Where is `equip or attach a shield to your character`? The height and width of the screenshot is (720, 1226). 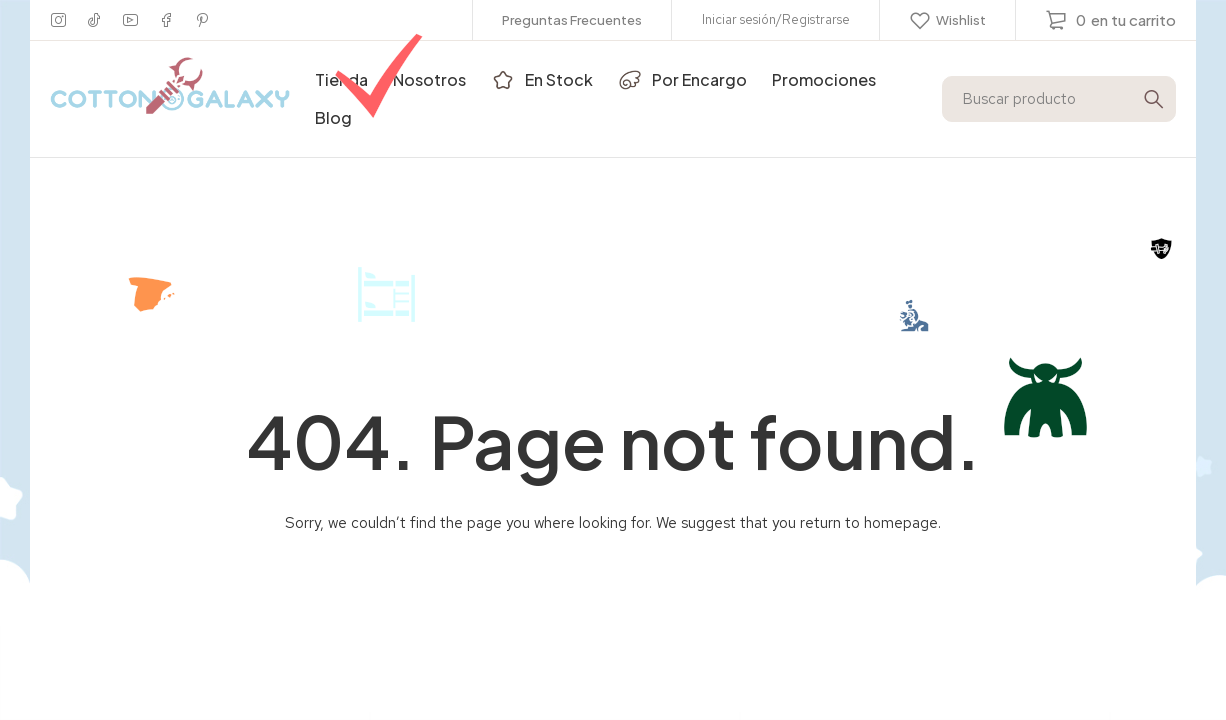
equip or attach a shield to your character is located at coordinates (1161, 248).